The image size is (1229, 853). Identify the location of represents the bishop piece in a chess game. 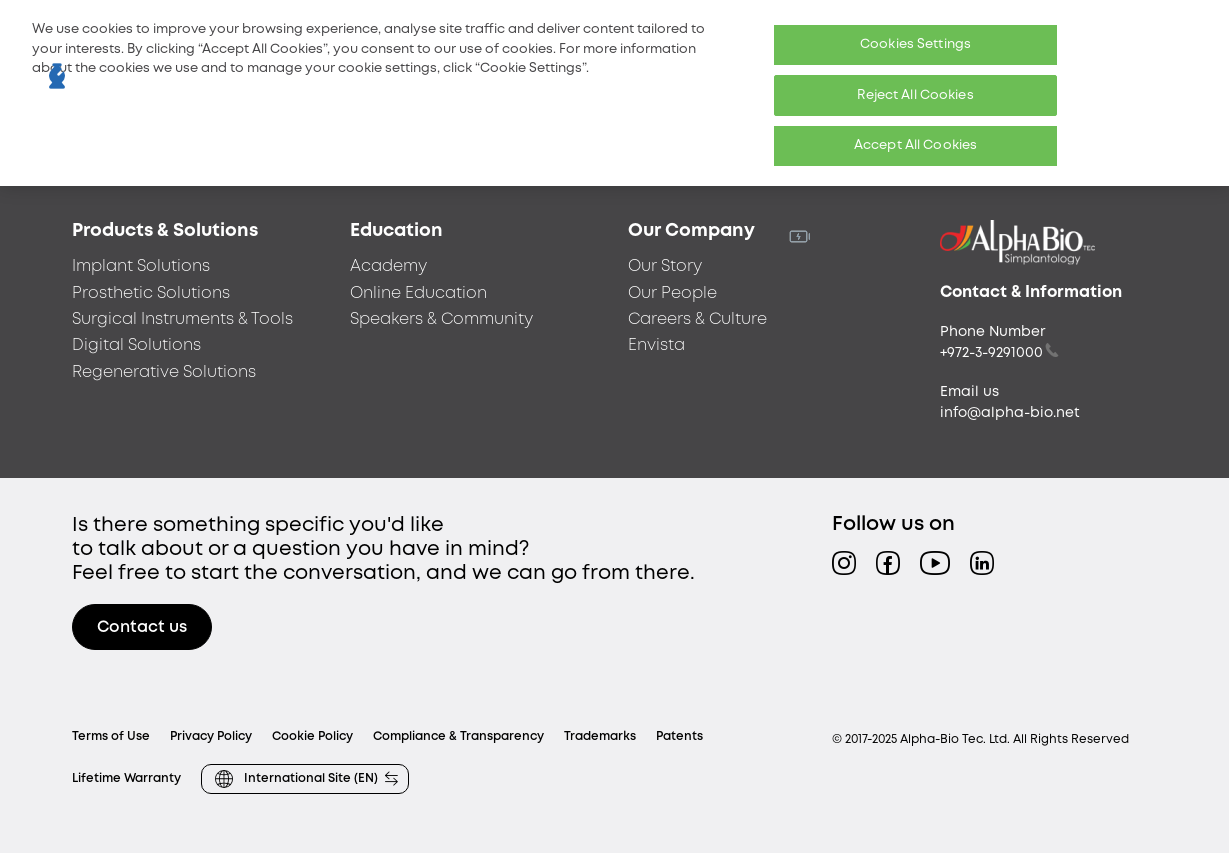
(57, 76).